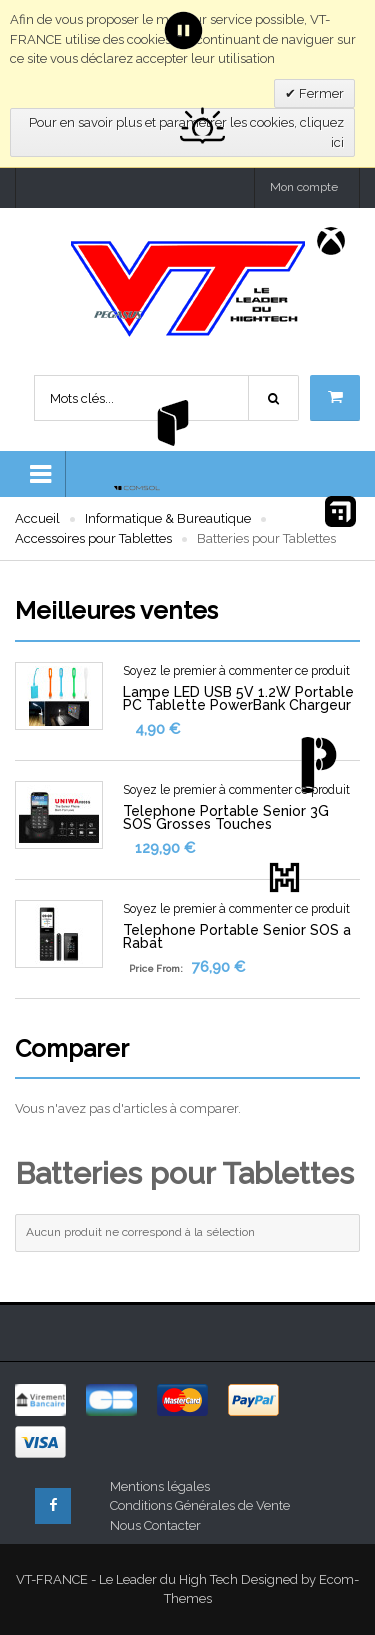 This screenshot has height=1635, width=375. What do you see at coordinates (137, 488) in the screenshot?
I see `COMSOL multiphysics simulation software logo` at bounding box center [137, 488].